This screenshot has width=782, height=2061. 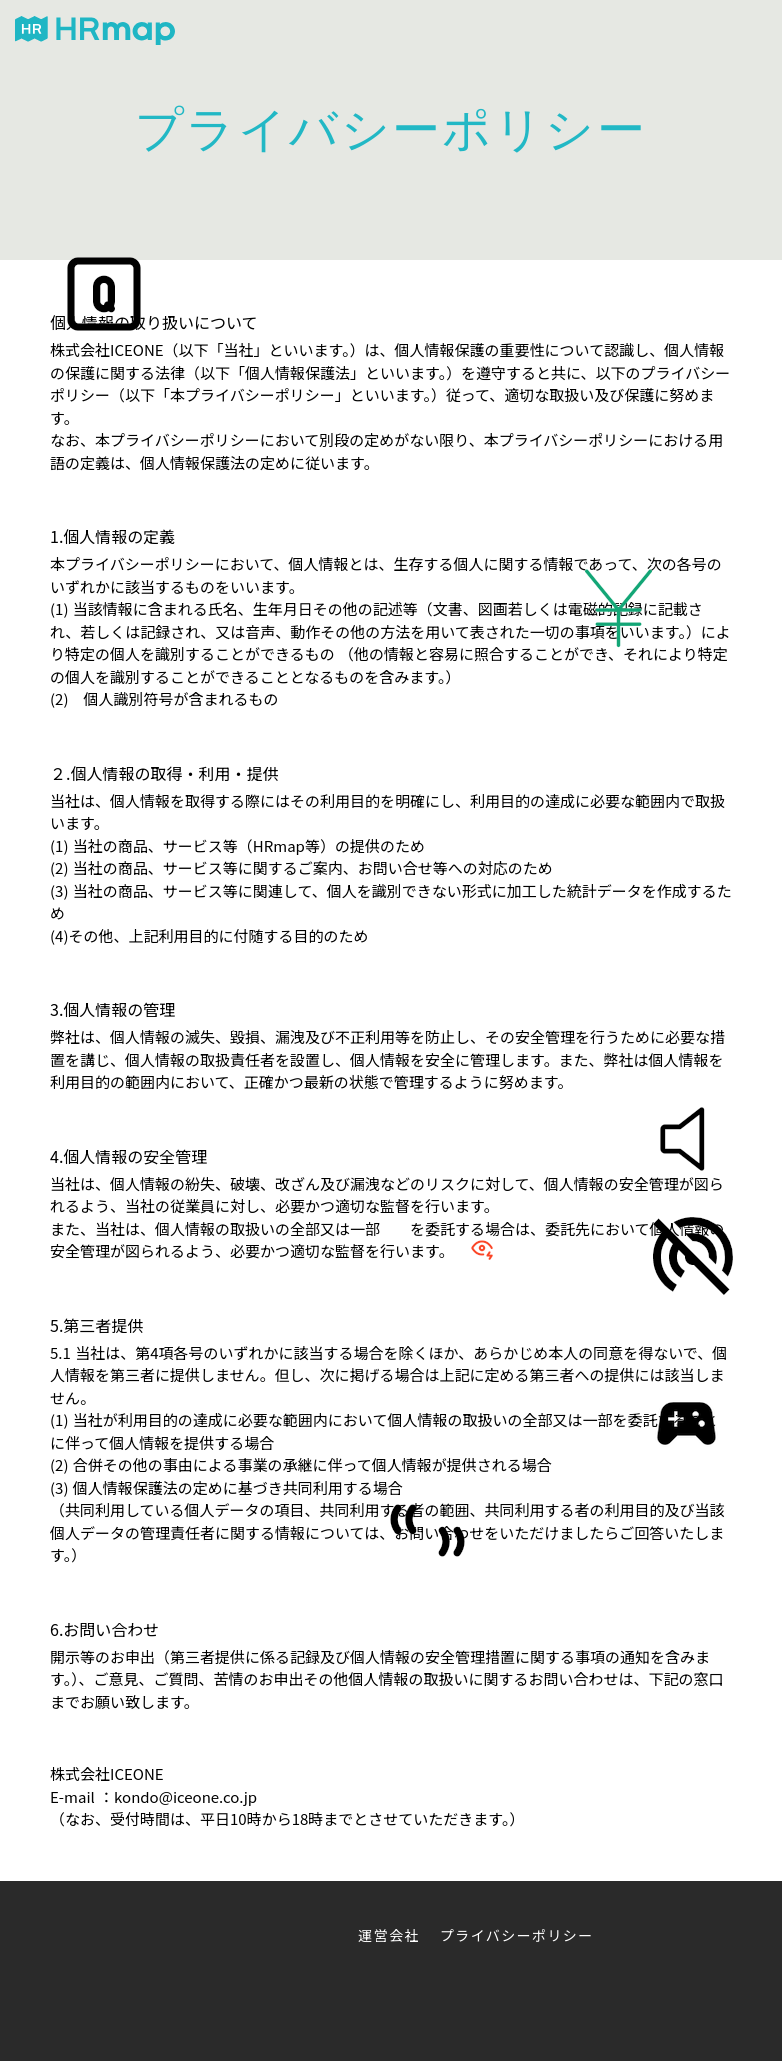 What do you see at coordinates (693, 1257) in the screenshot?
I see `indicates mobile hotspot is disabled` at bounding box center [693, 1257].